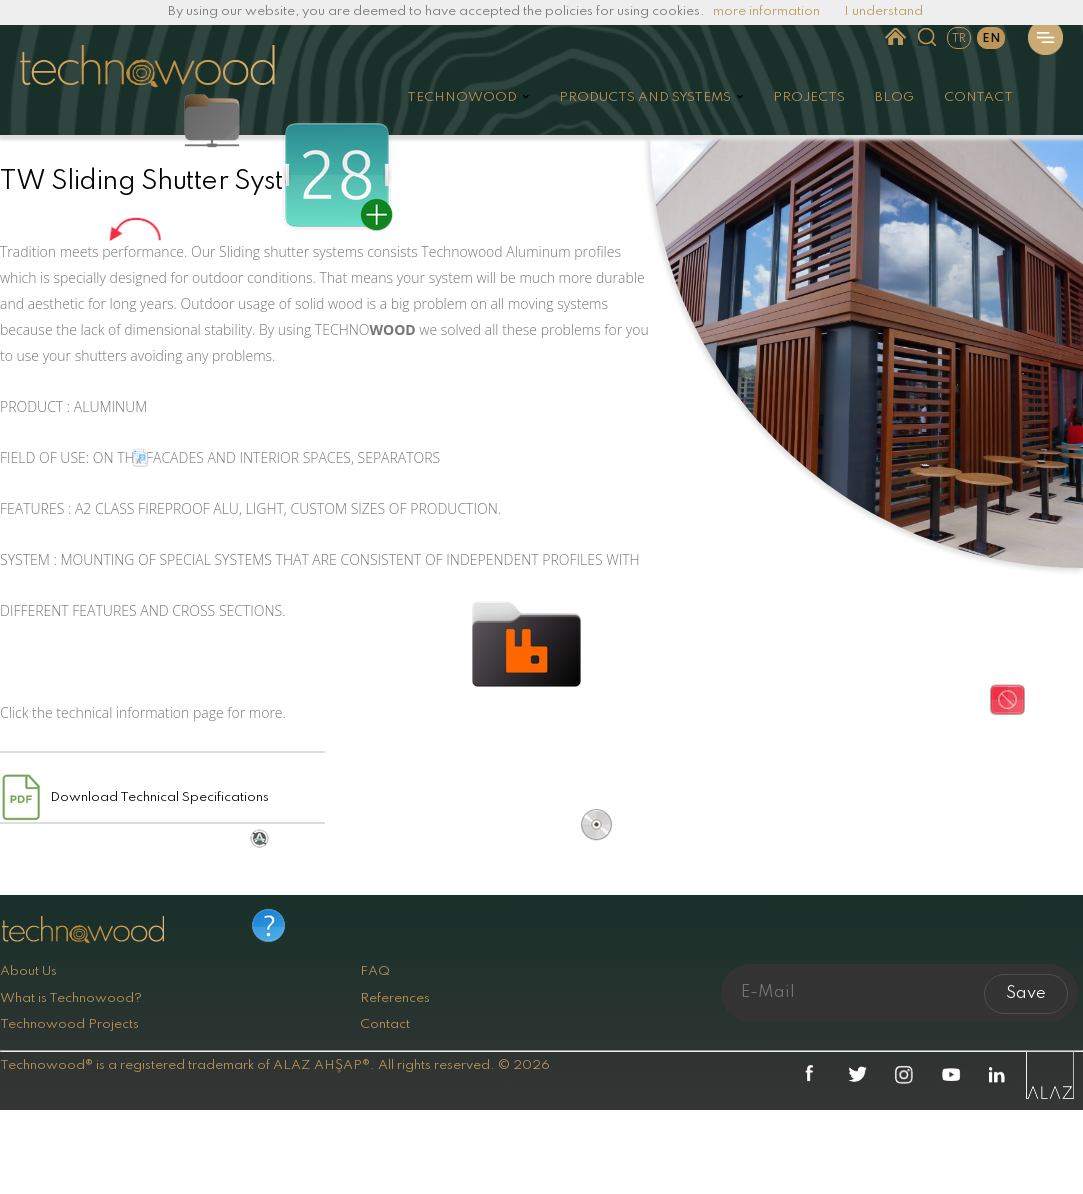 The image size is (1083, 1194). What do you see at coordinates (259, 838) in the screenshot?
I see `check for available software updates` at bounding box center [259, 838].